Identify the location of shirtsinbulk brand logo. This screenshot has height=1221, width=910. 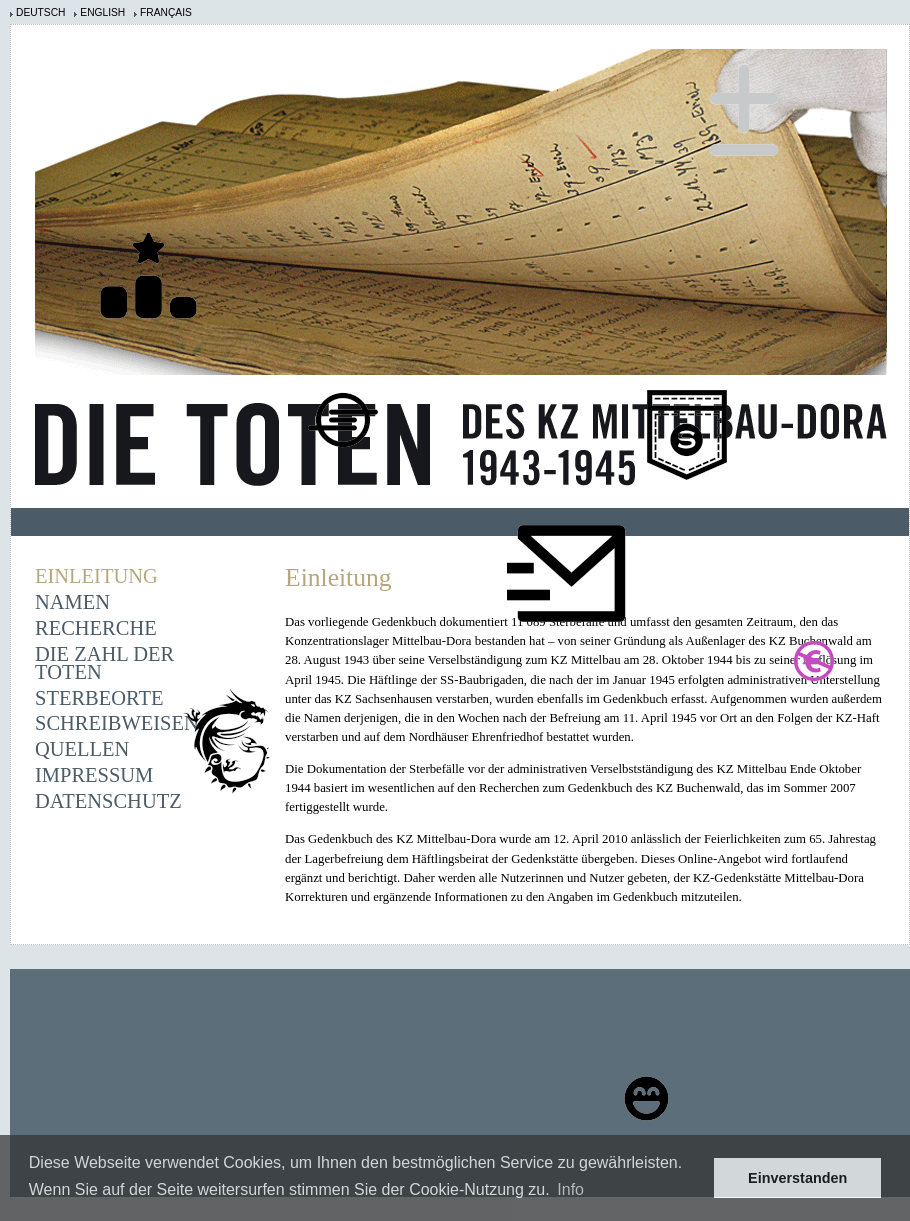
(687, 435).